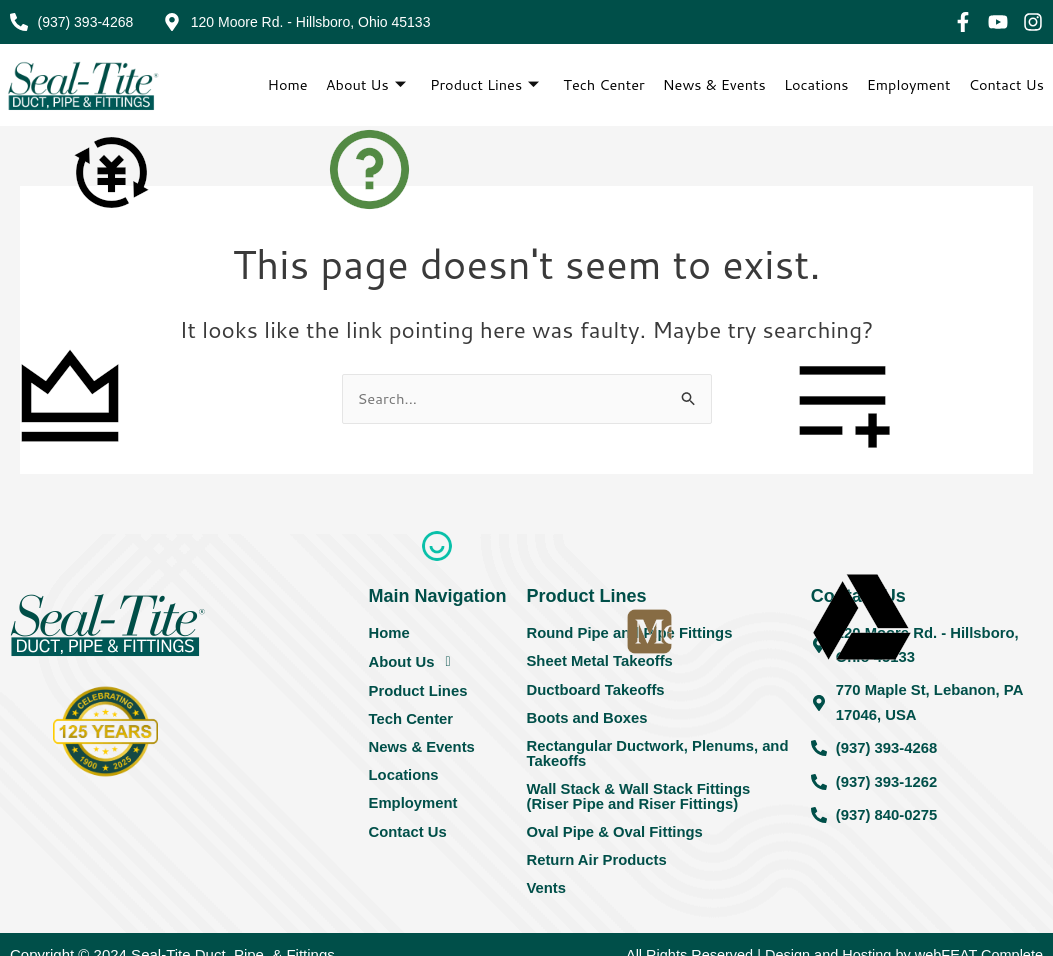  I want to click on indicates VIP or premium membership status, so click(70, 398).